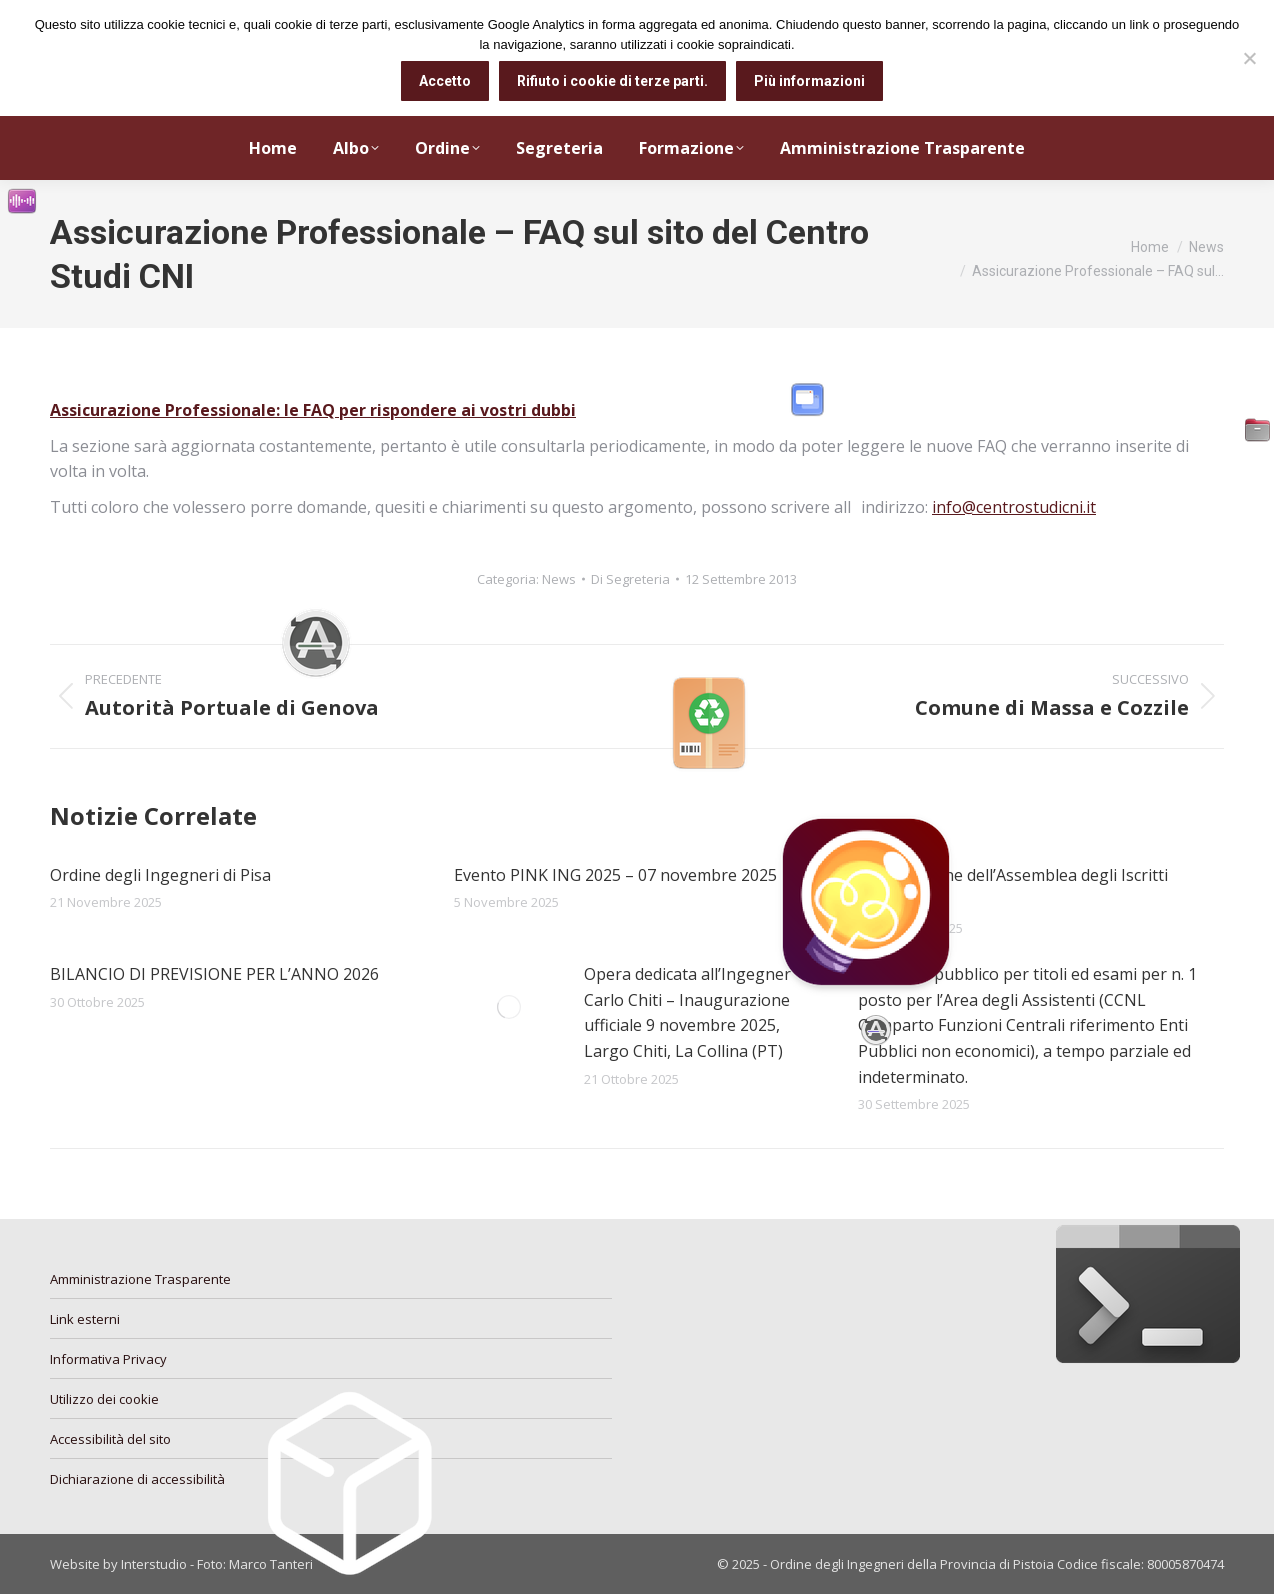  What do you see at coordinates (22, 201) in the screenshot?
I see `open sound recorder app` at bounding box center [22, 201].